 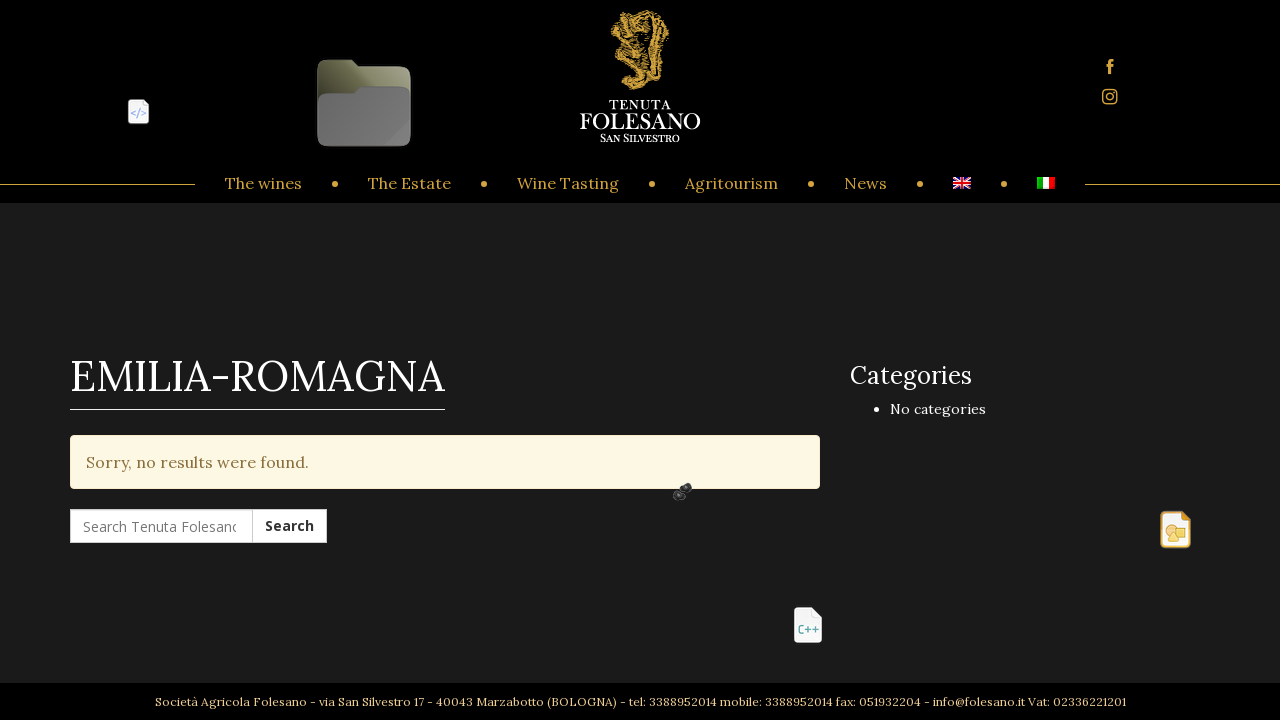 I want to click on an HTML or code file, so click(x=138, y=111).